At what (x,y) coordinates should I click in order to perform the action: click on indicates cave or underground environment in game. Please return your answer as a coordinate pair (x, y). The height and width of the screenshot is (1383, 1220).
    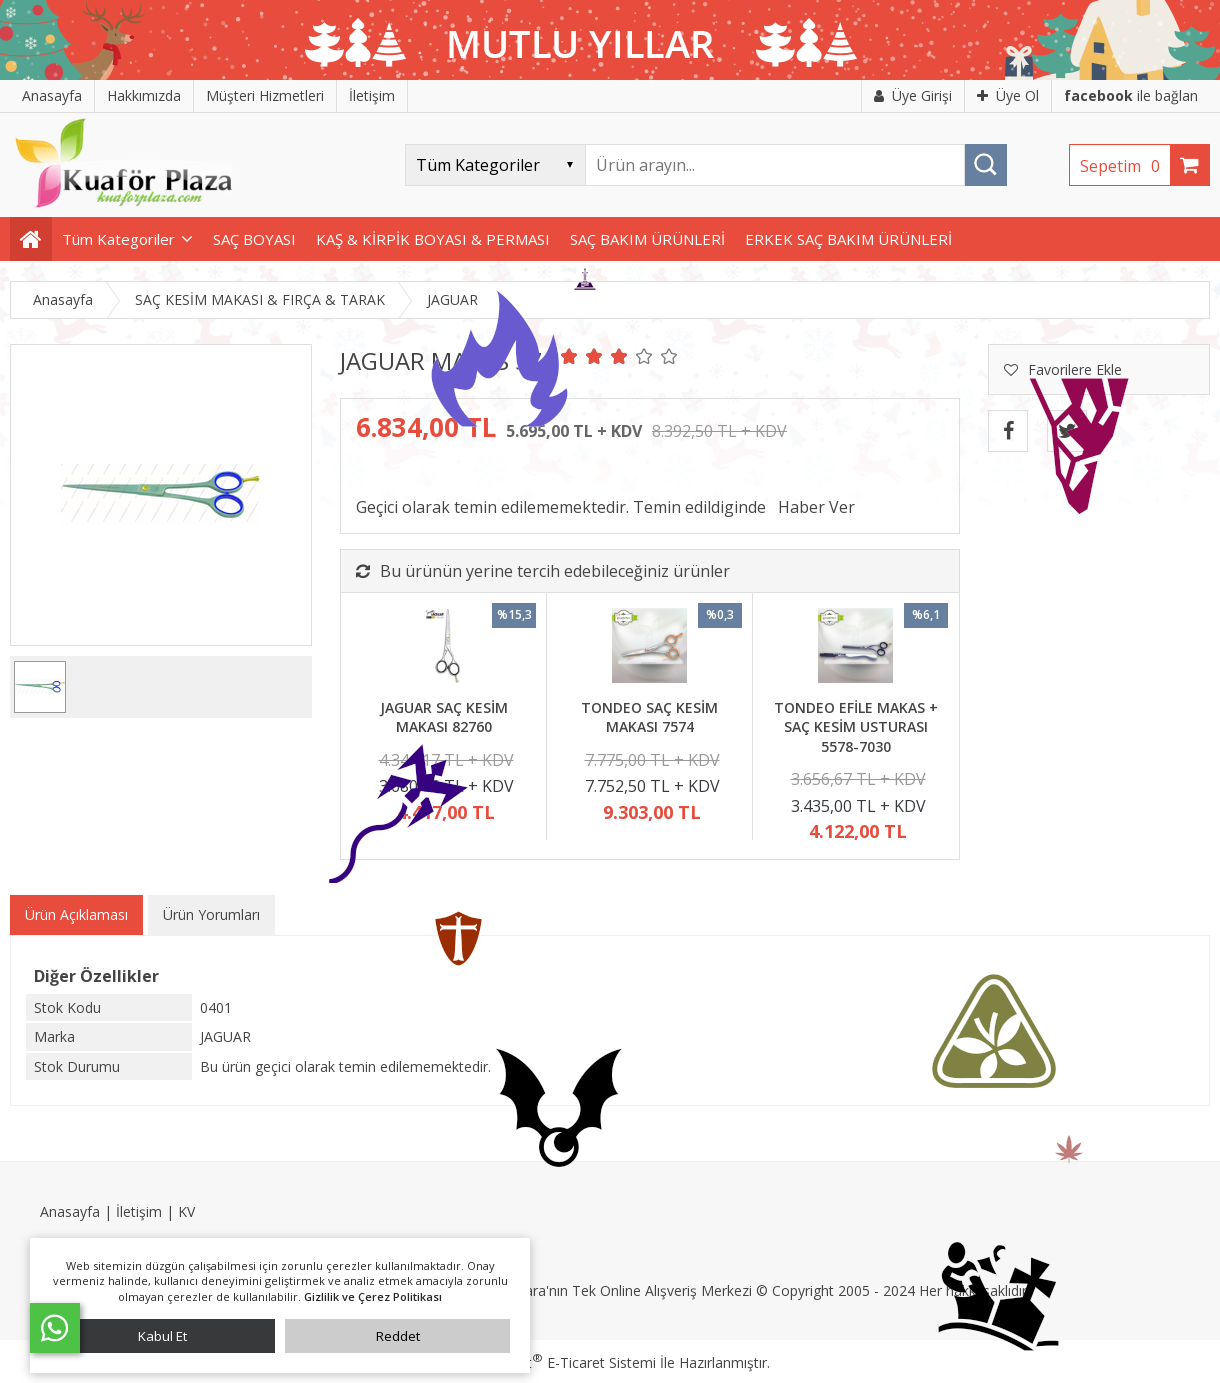
    Looking at the image, I should click on (1080, 446).